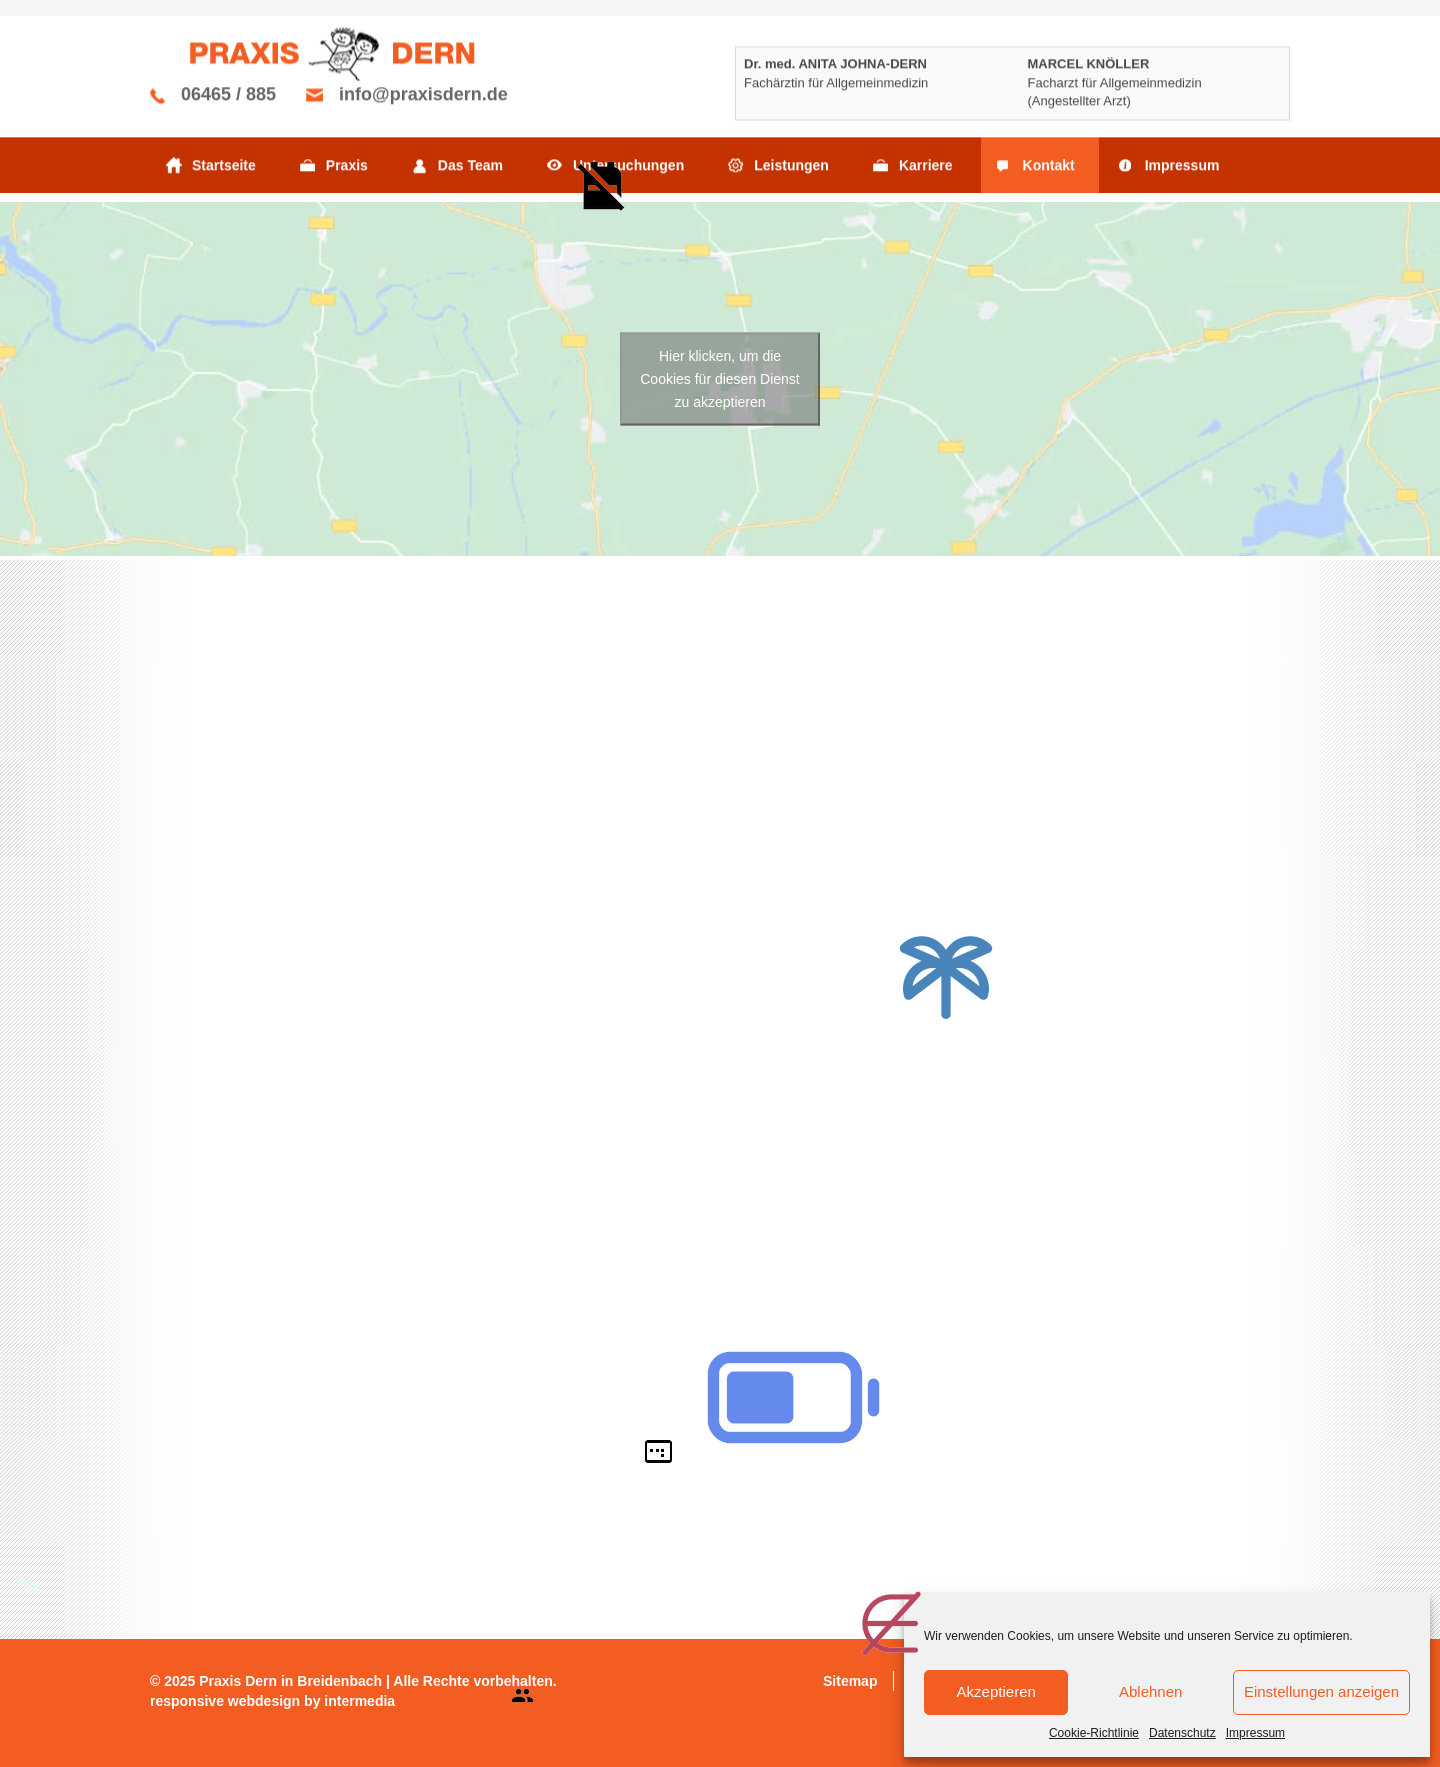  Describe the element at coordinates (658, 1451) in the screenshot. I see `adjust image aspect ratio settings` at that location.